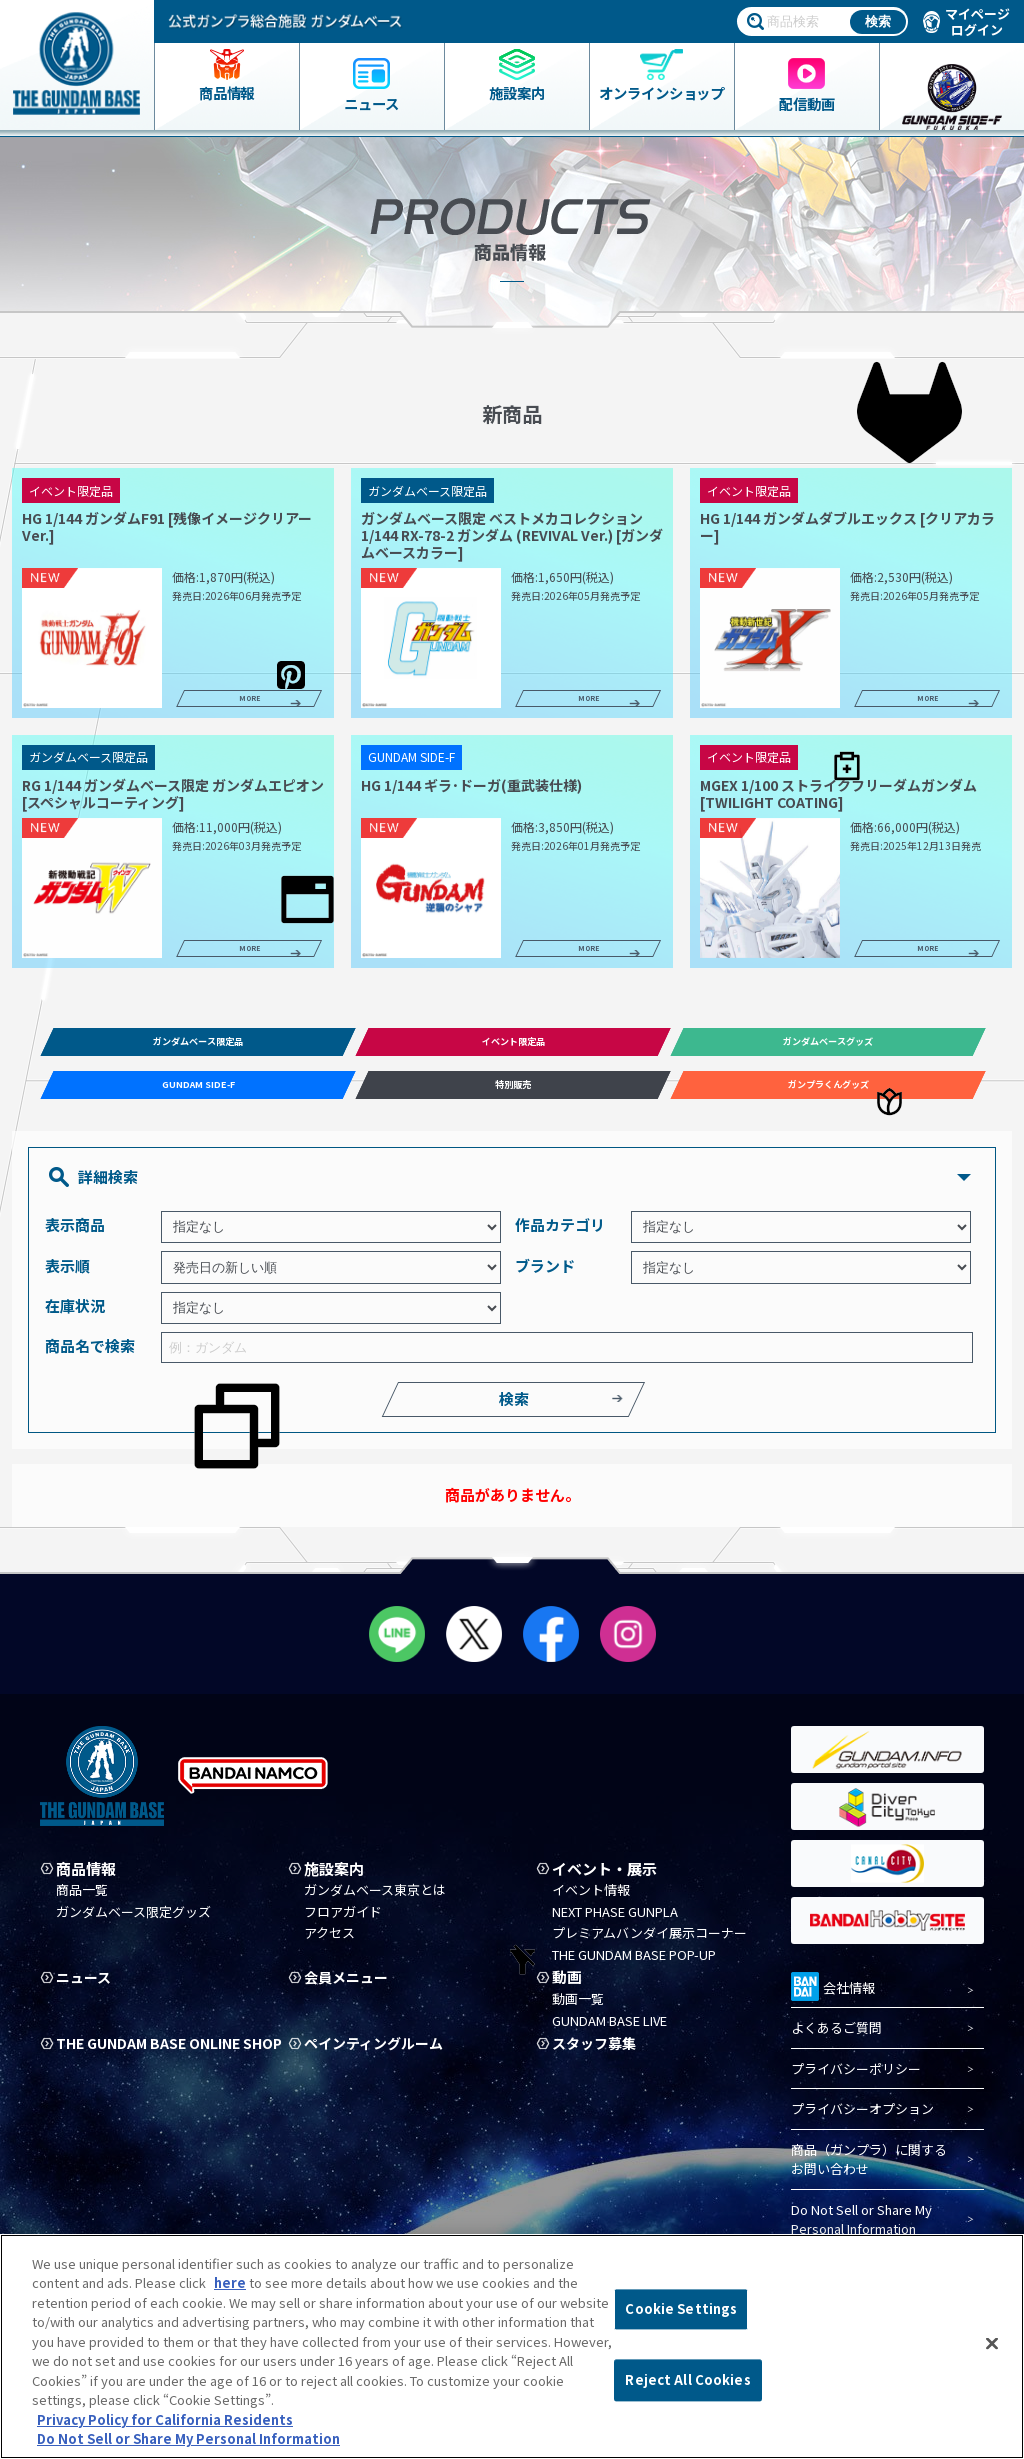 Image resolution: width=1024 pixels, height=2459 pixels. I want to click on view medical records or health dossier, so click(847, 766).